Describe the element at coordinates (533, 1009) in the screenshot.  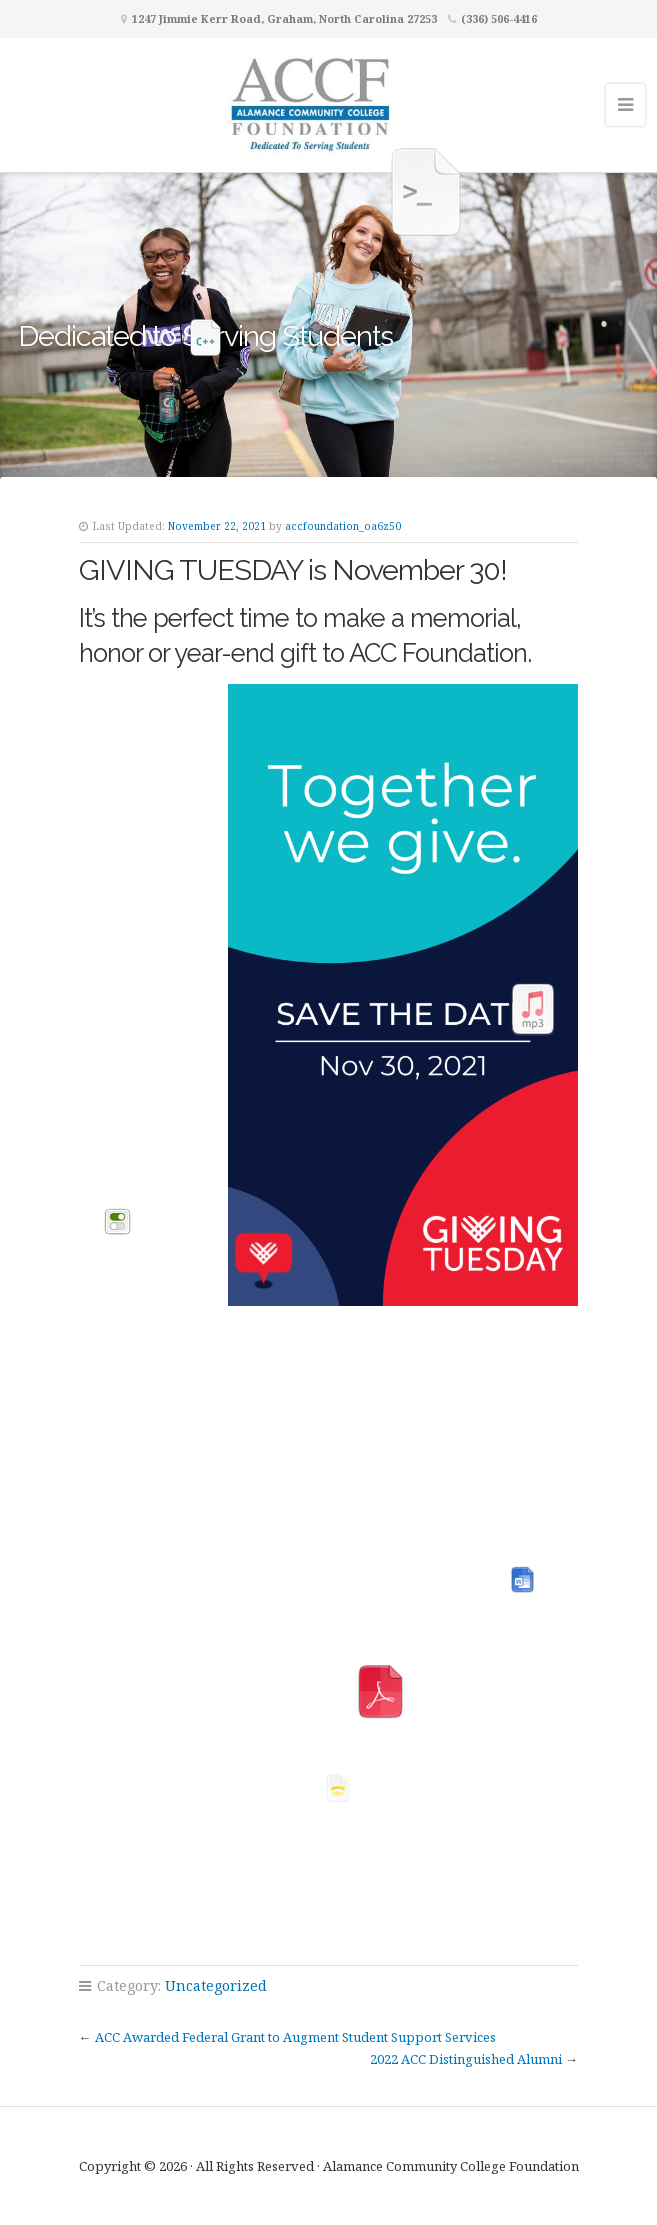
I see `an mp3 audio file` at that location.